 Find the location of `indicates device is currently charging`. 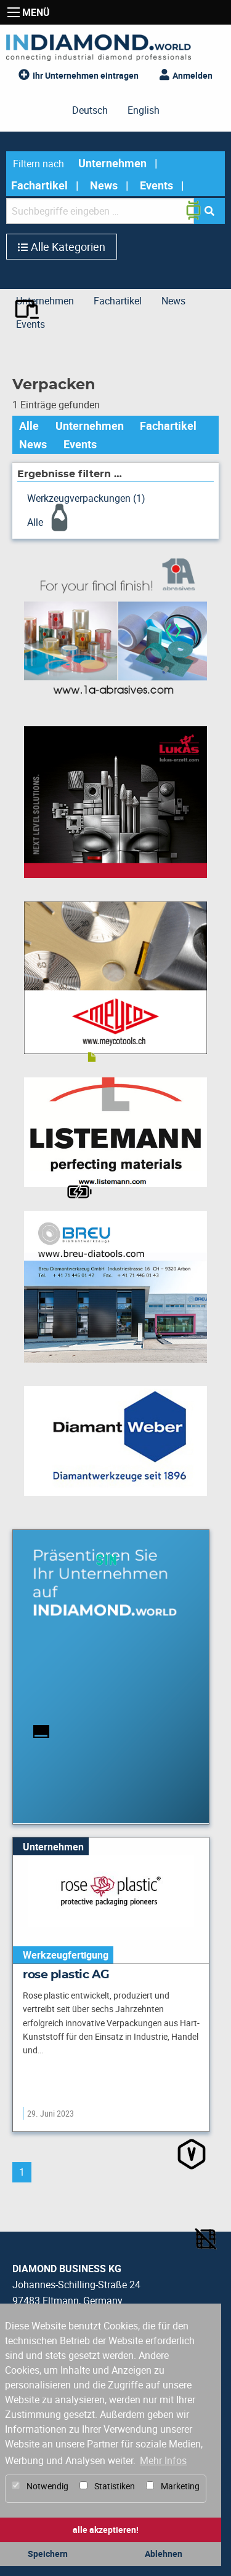

indicates device is currently charging is located at coordinates (79, 1192).